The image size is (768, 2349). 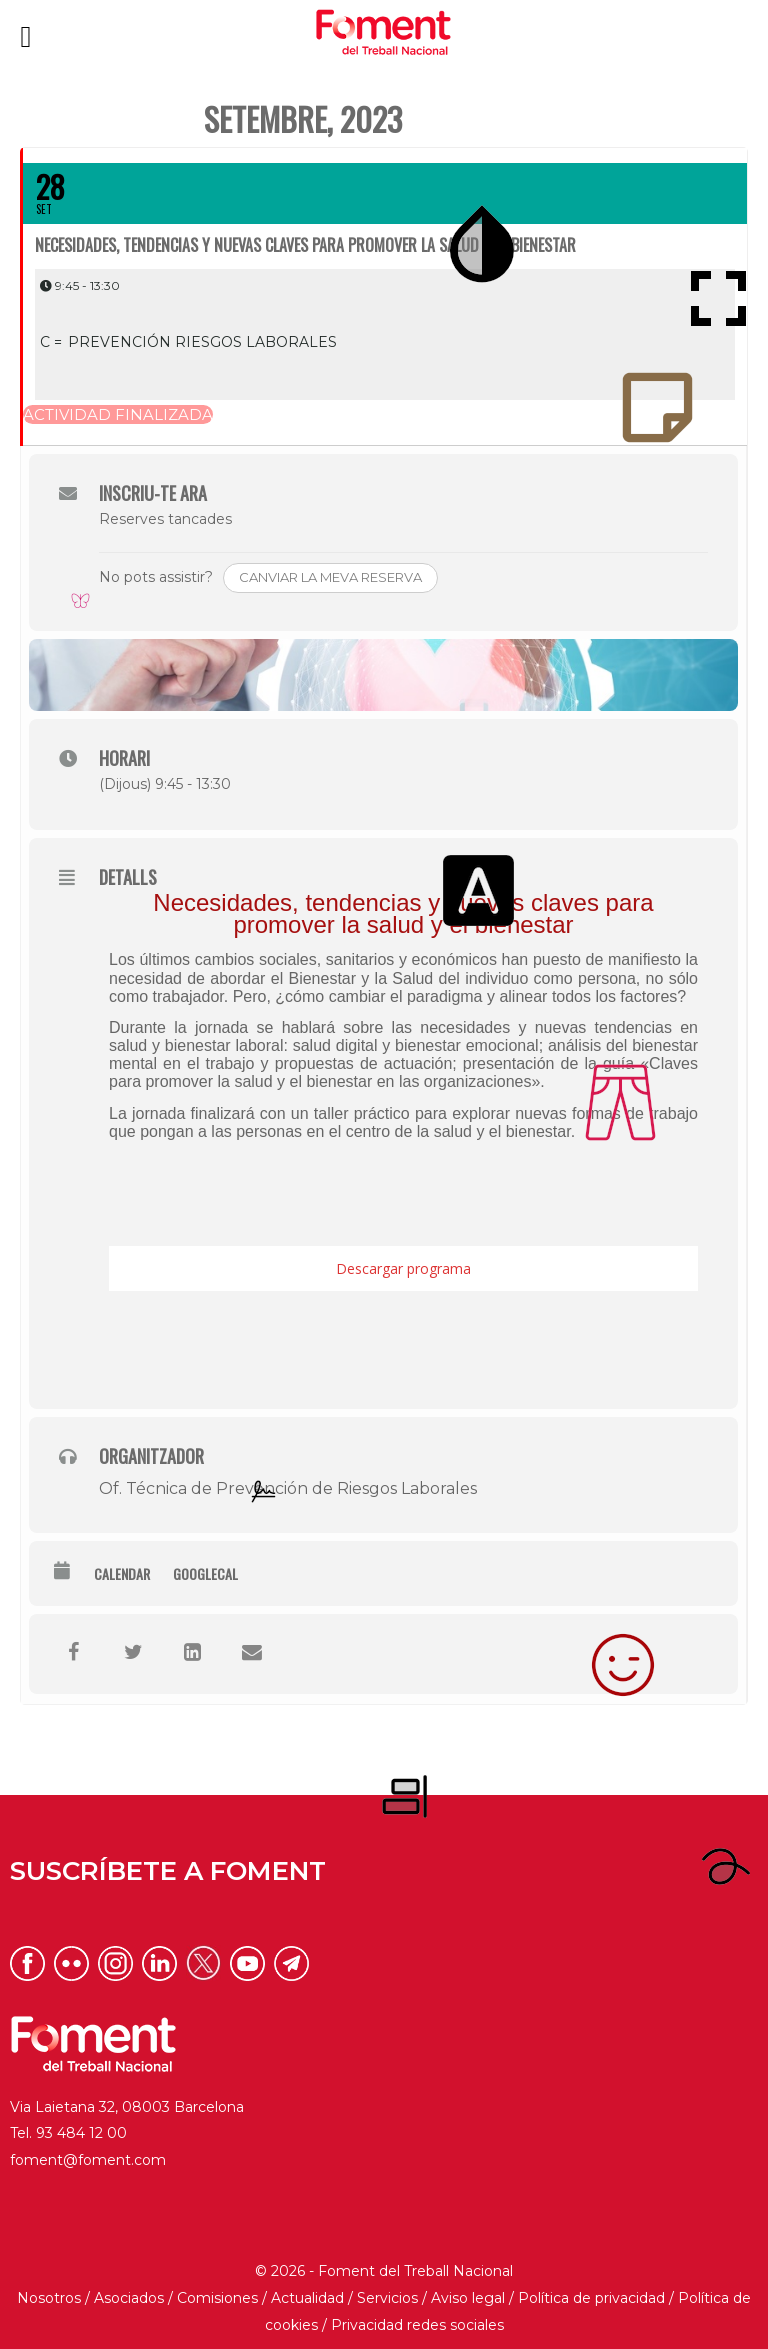 What do you see at coordinates (718, 298) in the screenshot?
I see `expand to fullscreen mode` at bounding box center [718, 298].